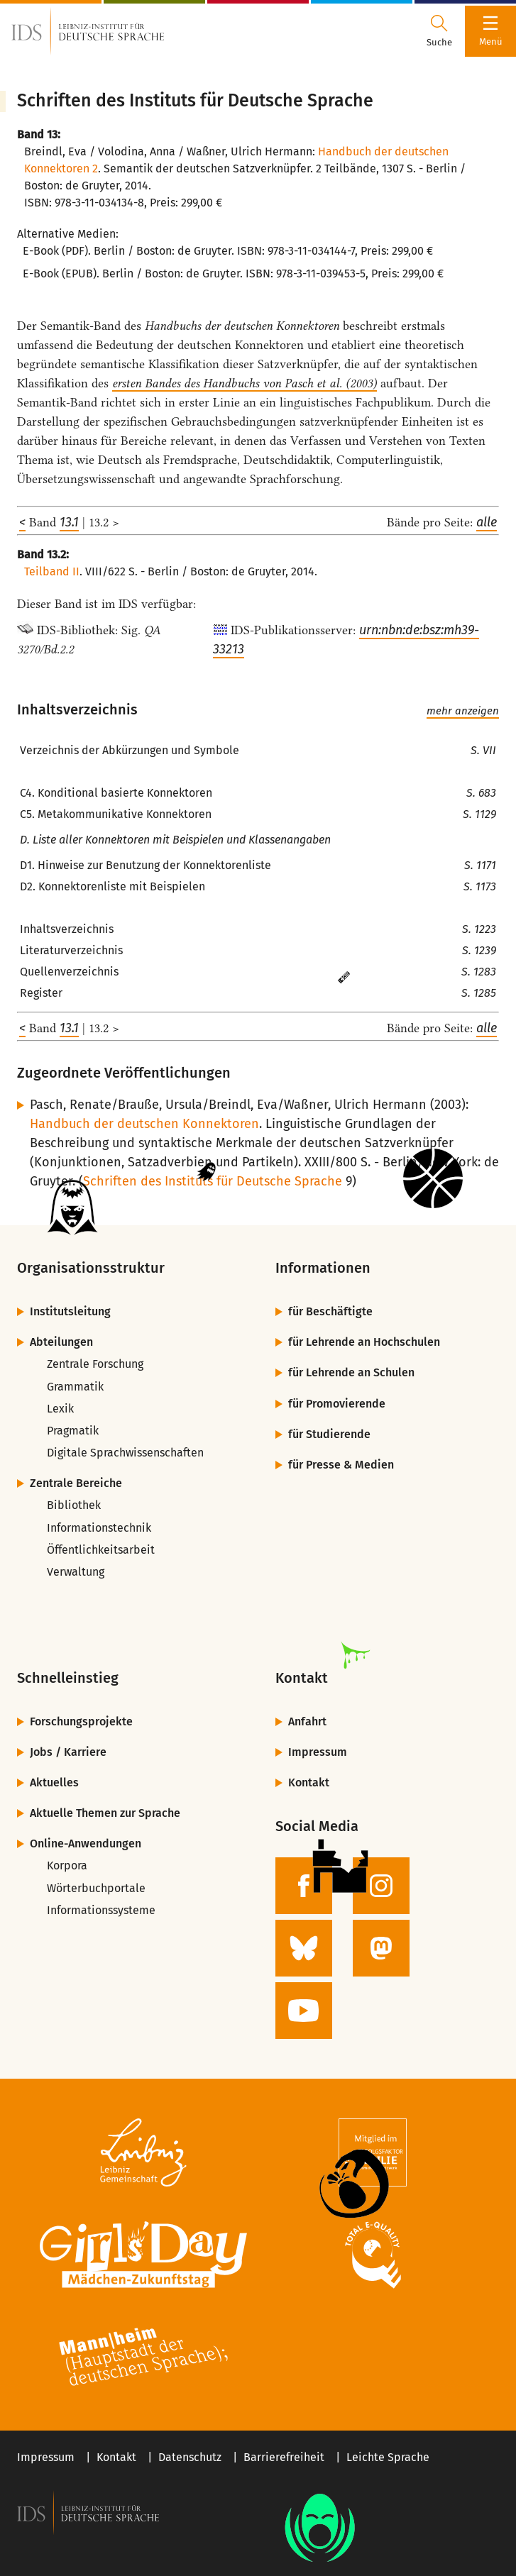 Image resolution: width=516 pixels, height=2576 pixels. Describe the element at coordinates (206, 1171) in the screenshot. I see `toggle ghost mode or invisible status` at that location.